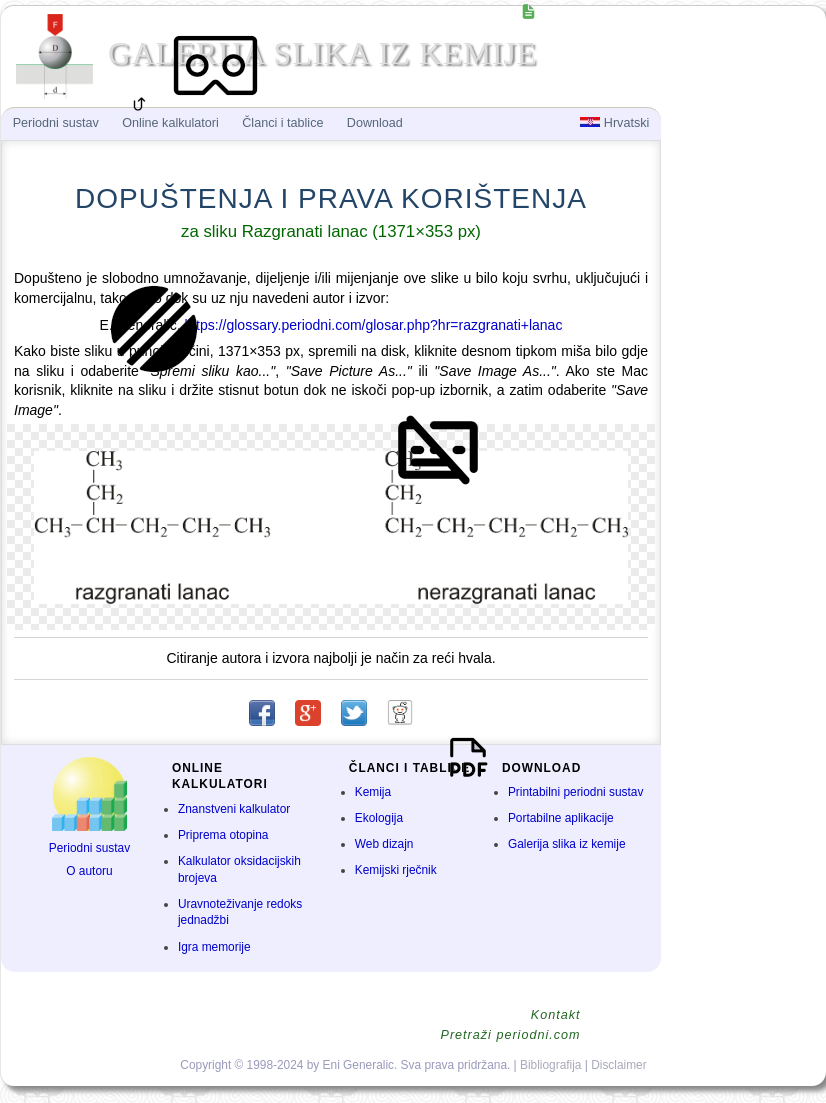 The width and height of the screenshot is (826, 1103). Describe the element at coordinates (215, 65) in the screenshot. I see `launch a virtual reality experience` at that location.